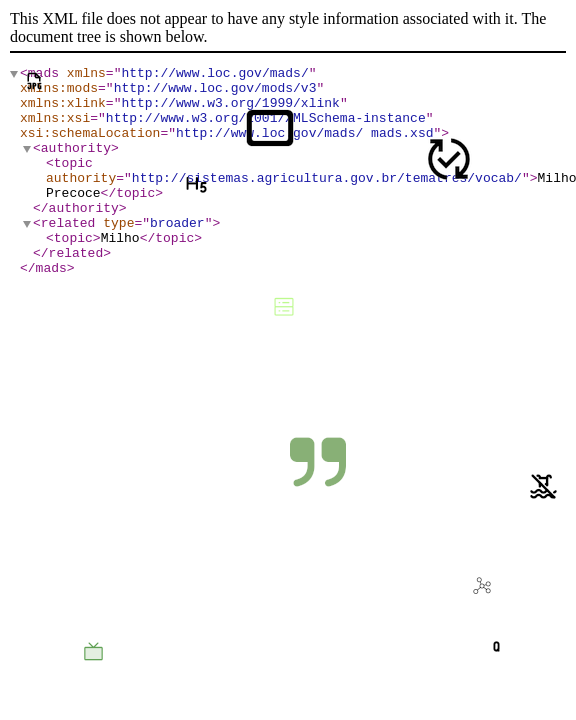  I want to click on indicates content has been published with recent changes, so click(449, 159).